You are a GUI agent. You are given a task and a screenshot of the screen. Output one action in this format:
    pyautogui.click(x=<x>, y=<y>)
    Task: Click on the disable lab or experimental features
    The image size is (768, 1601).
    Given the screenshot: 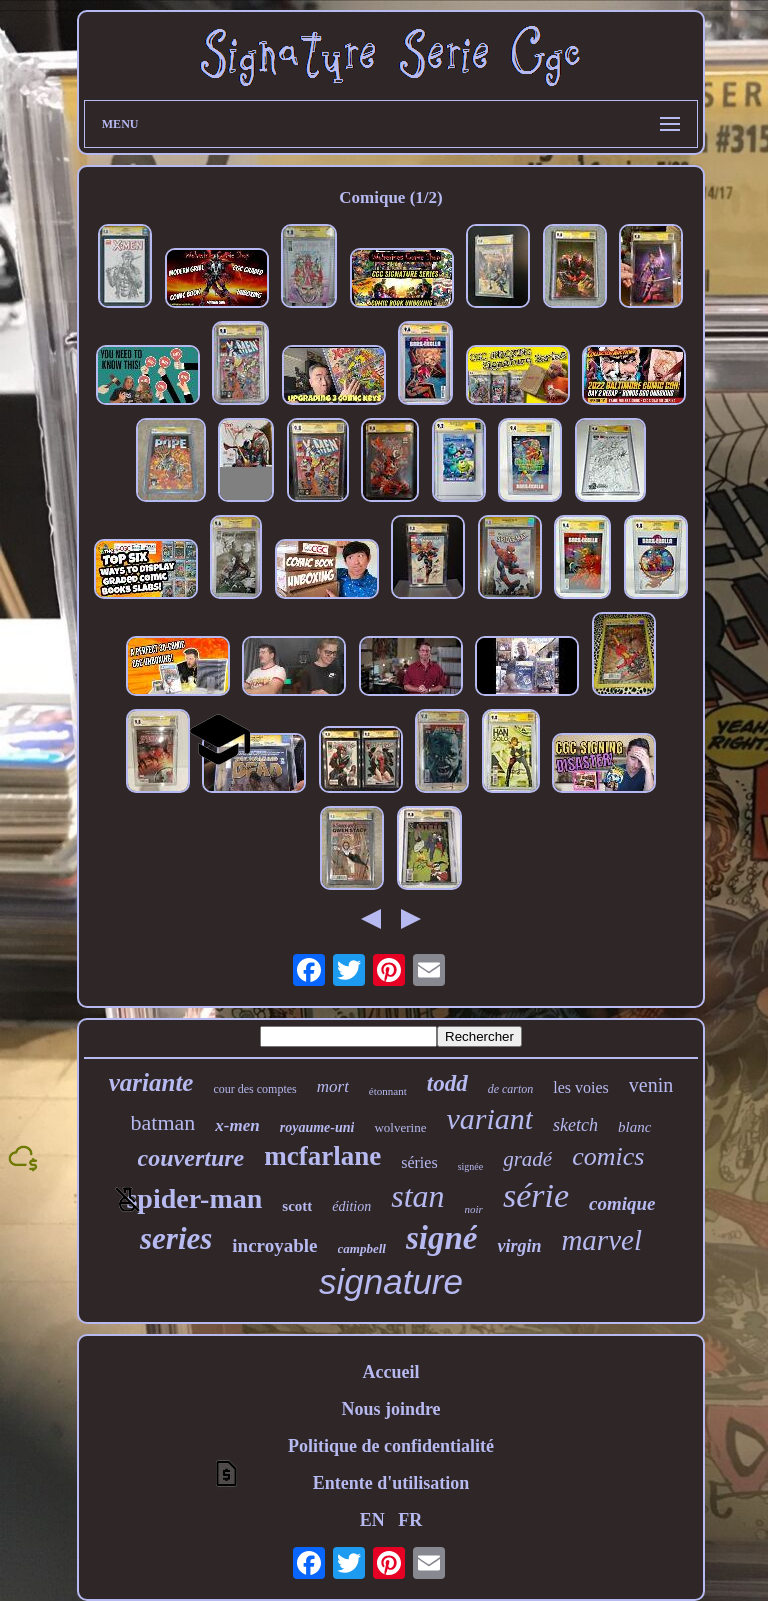 What is the action you would take?
    pyautogui.click(x=127, y=1199)
    